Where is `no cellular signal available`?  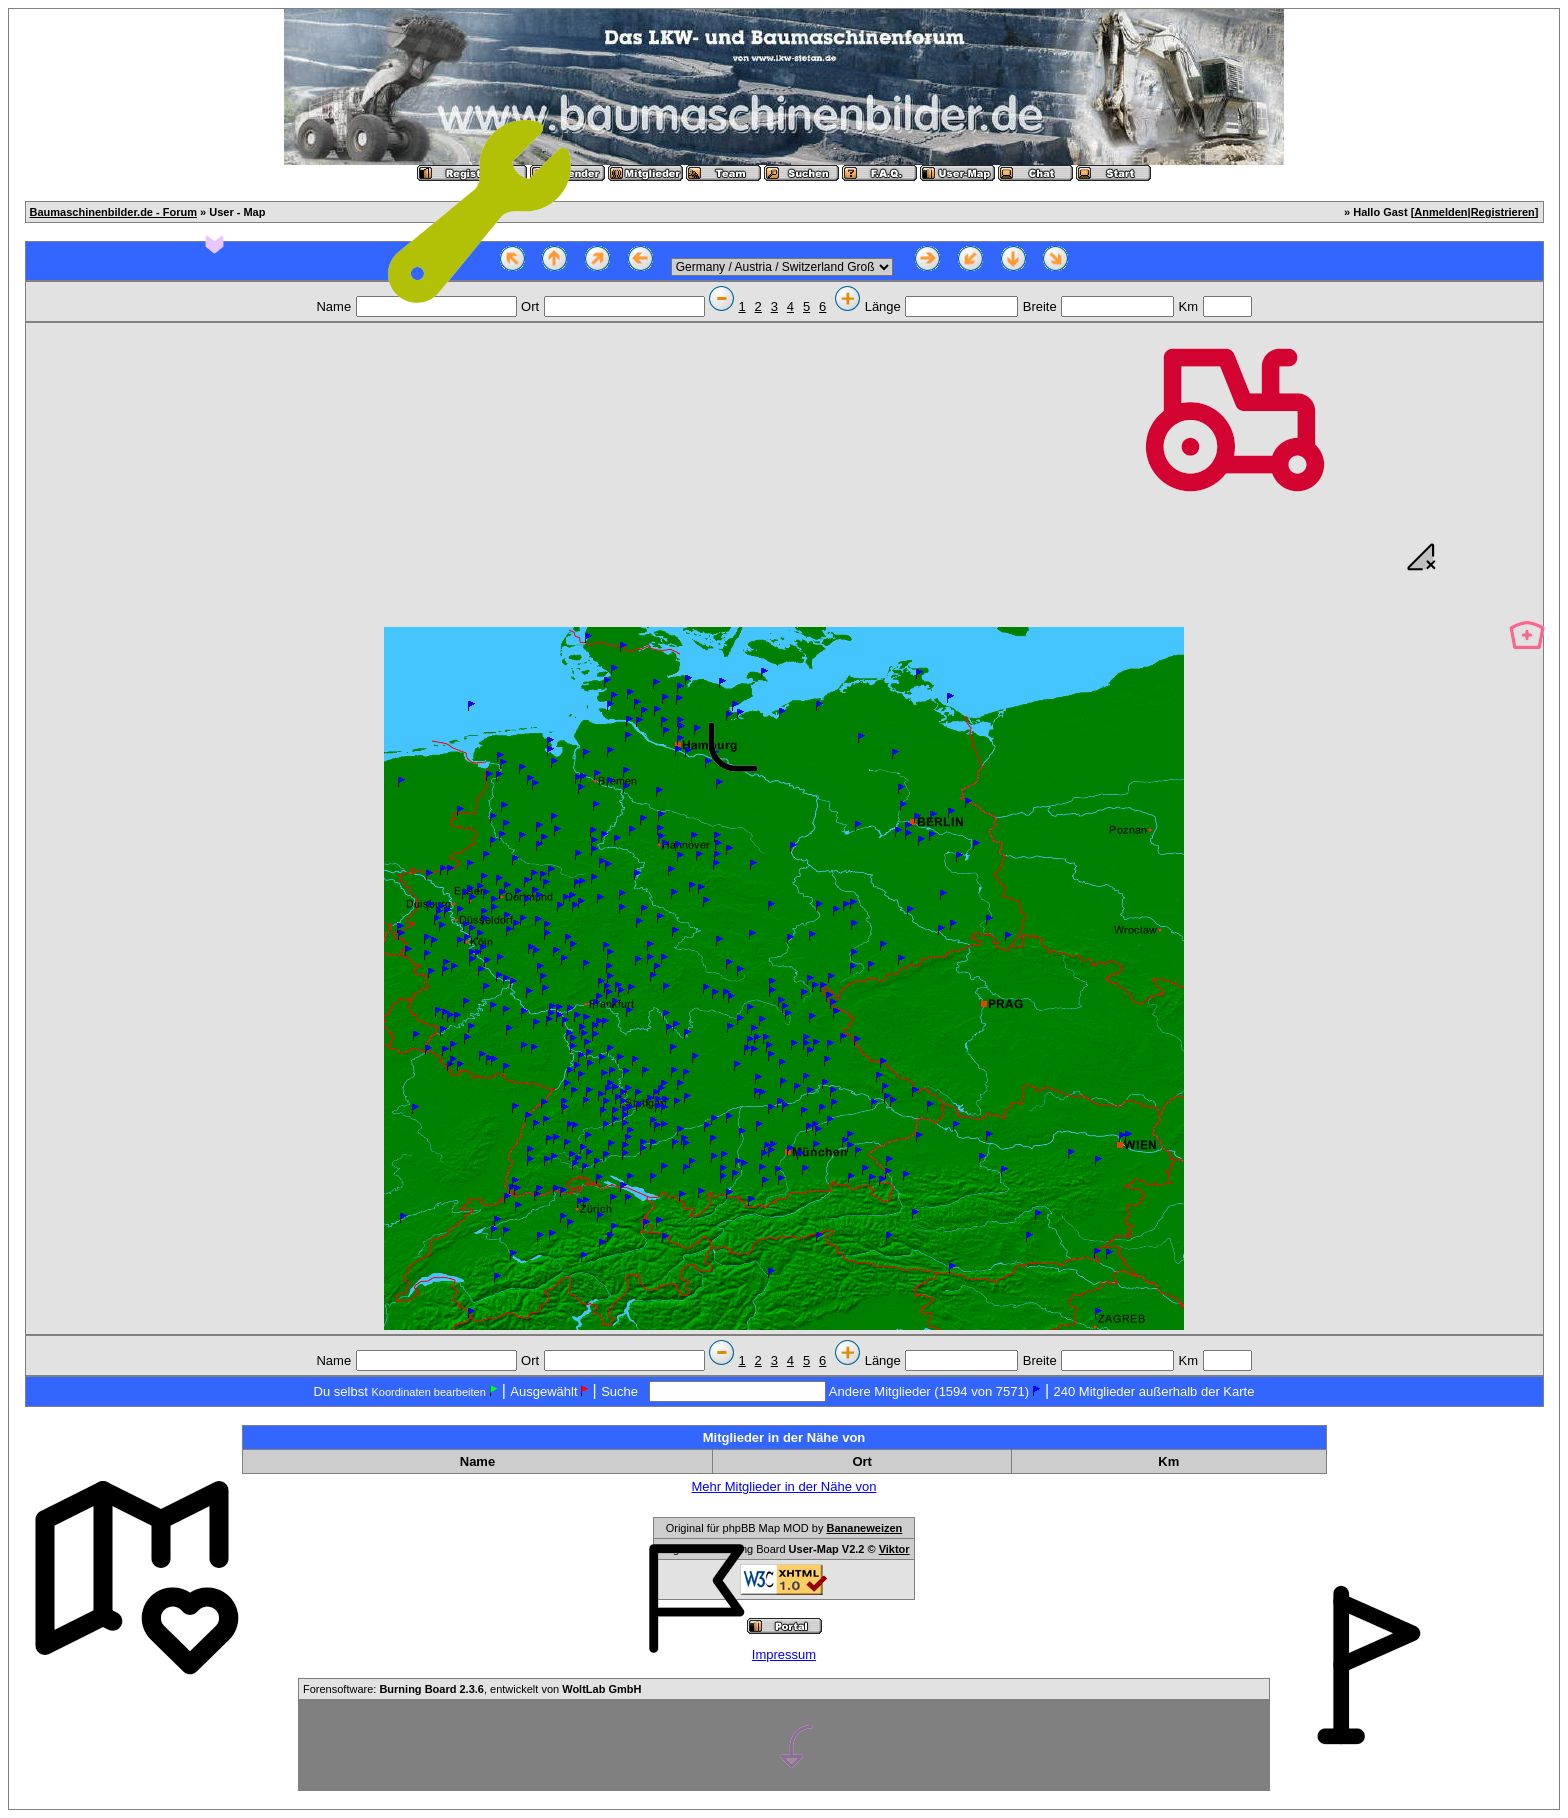
no cellular signal available is located at coordinates (1423, 558).